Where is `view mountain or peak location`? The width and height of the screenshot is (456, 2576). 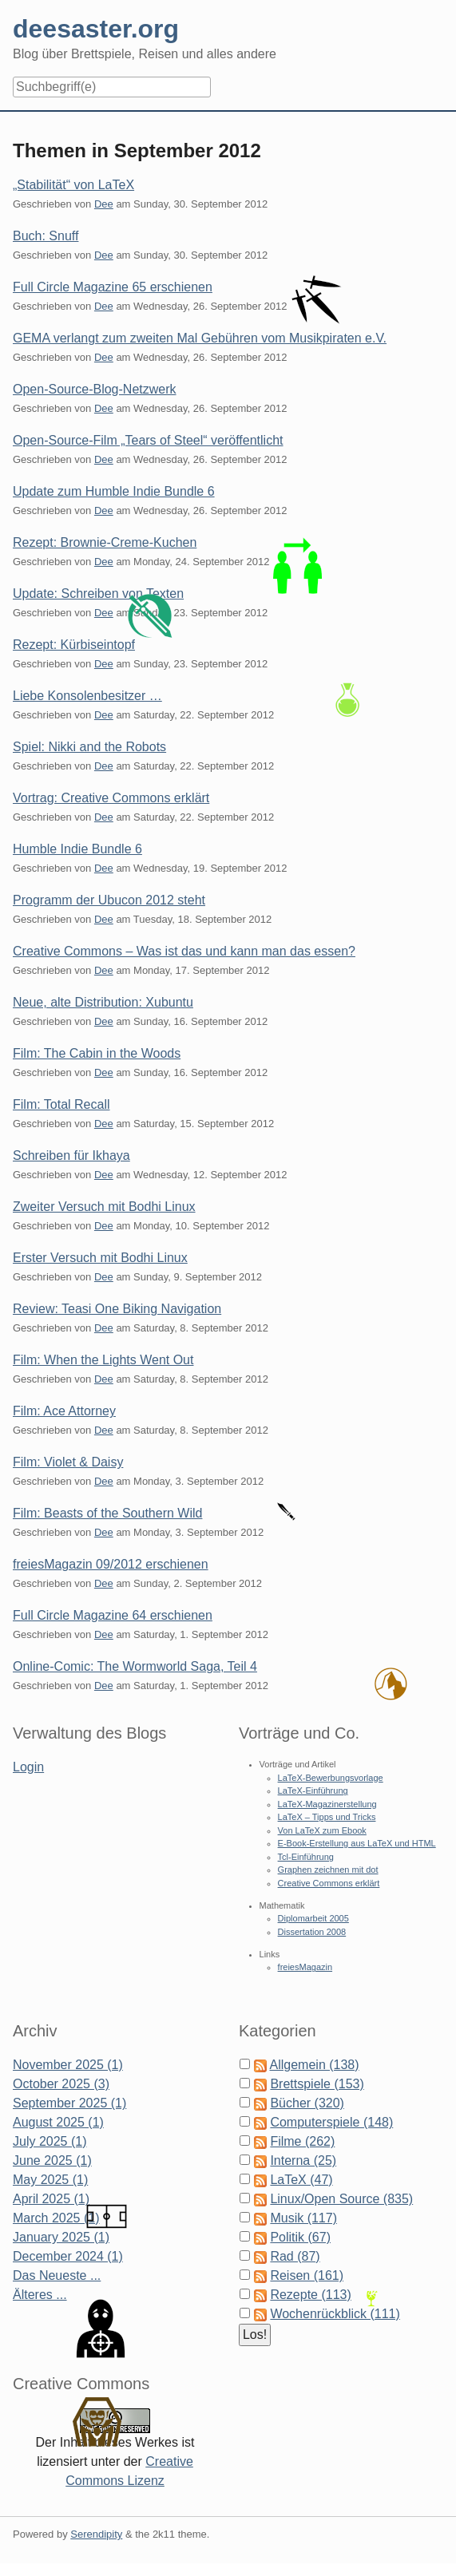 view mountain or peak location is located at coordinates (391, 1684).